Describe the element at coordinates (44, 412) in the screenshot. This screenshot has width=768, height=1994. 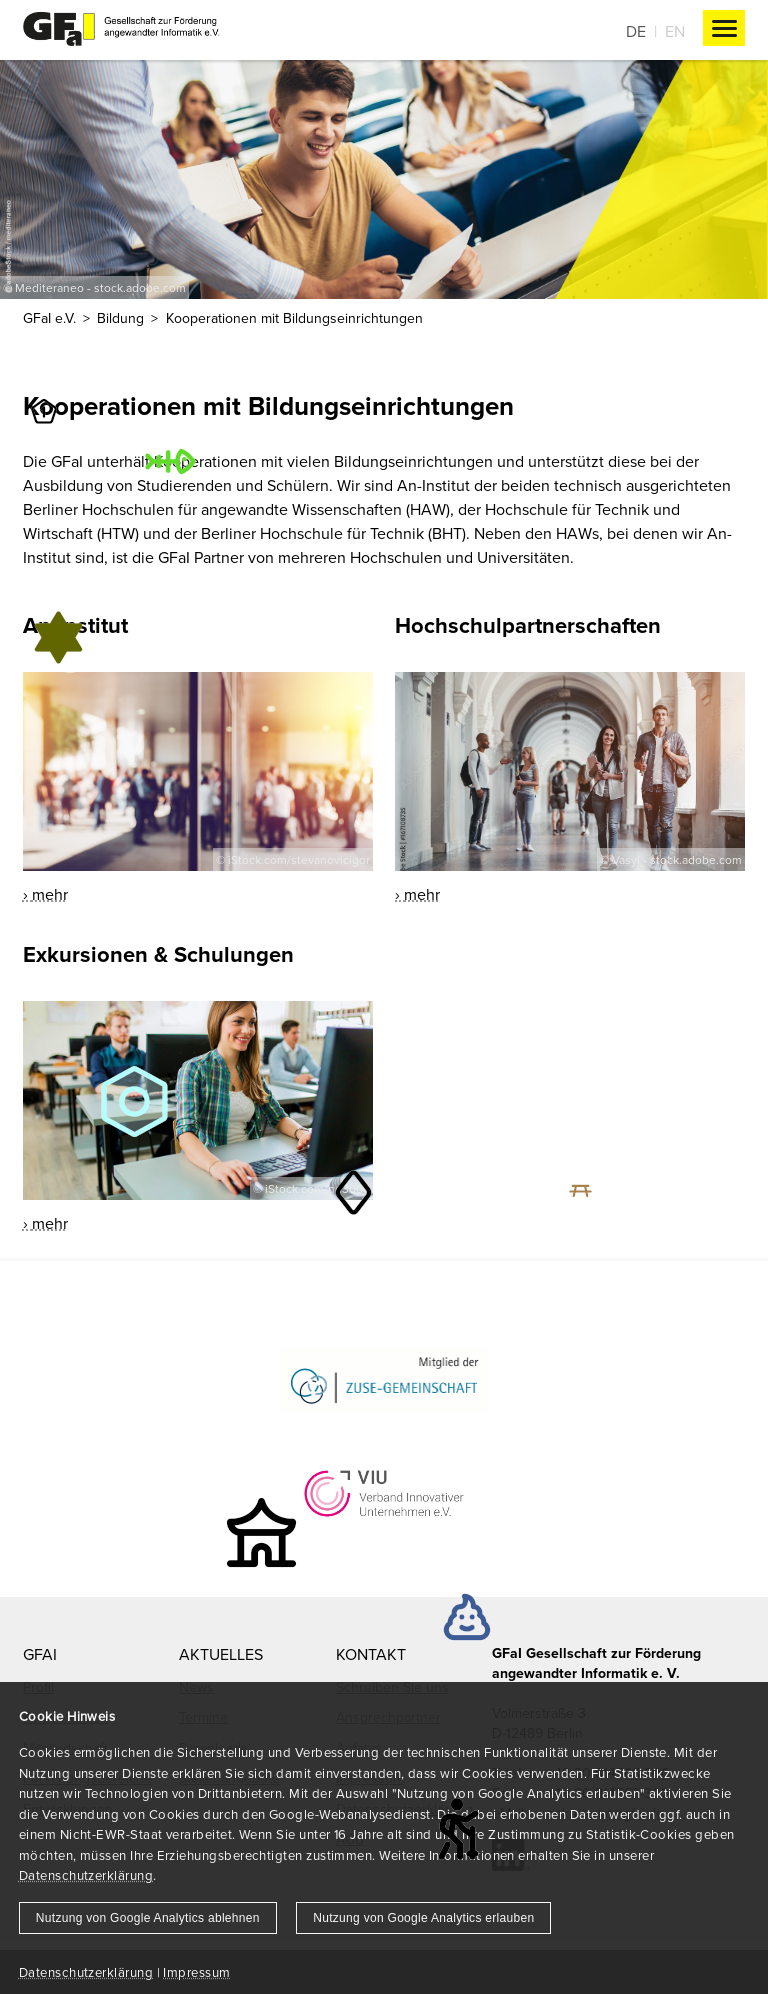
I see `indicates first step or priority level one` at that location.